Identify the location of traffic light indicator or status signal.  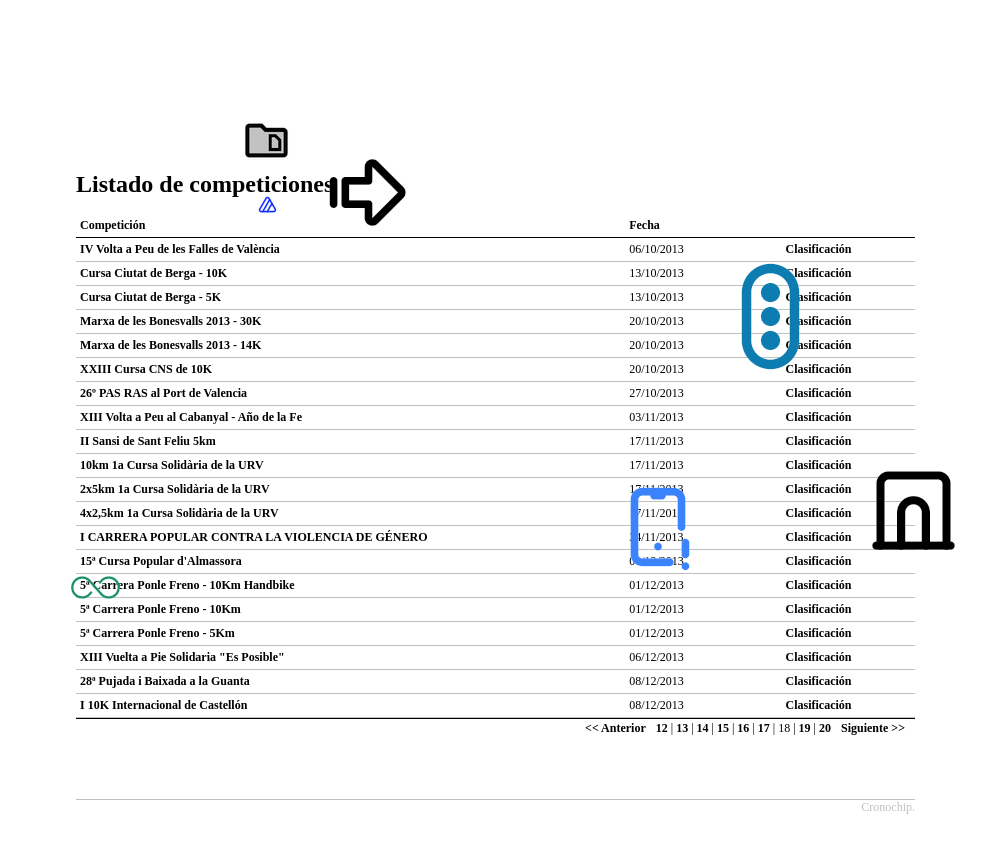
(770, 316).